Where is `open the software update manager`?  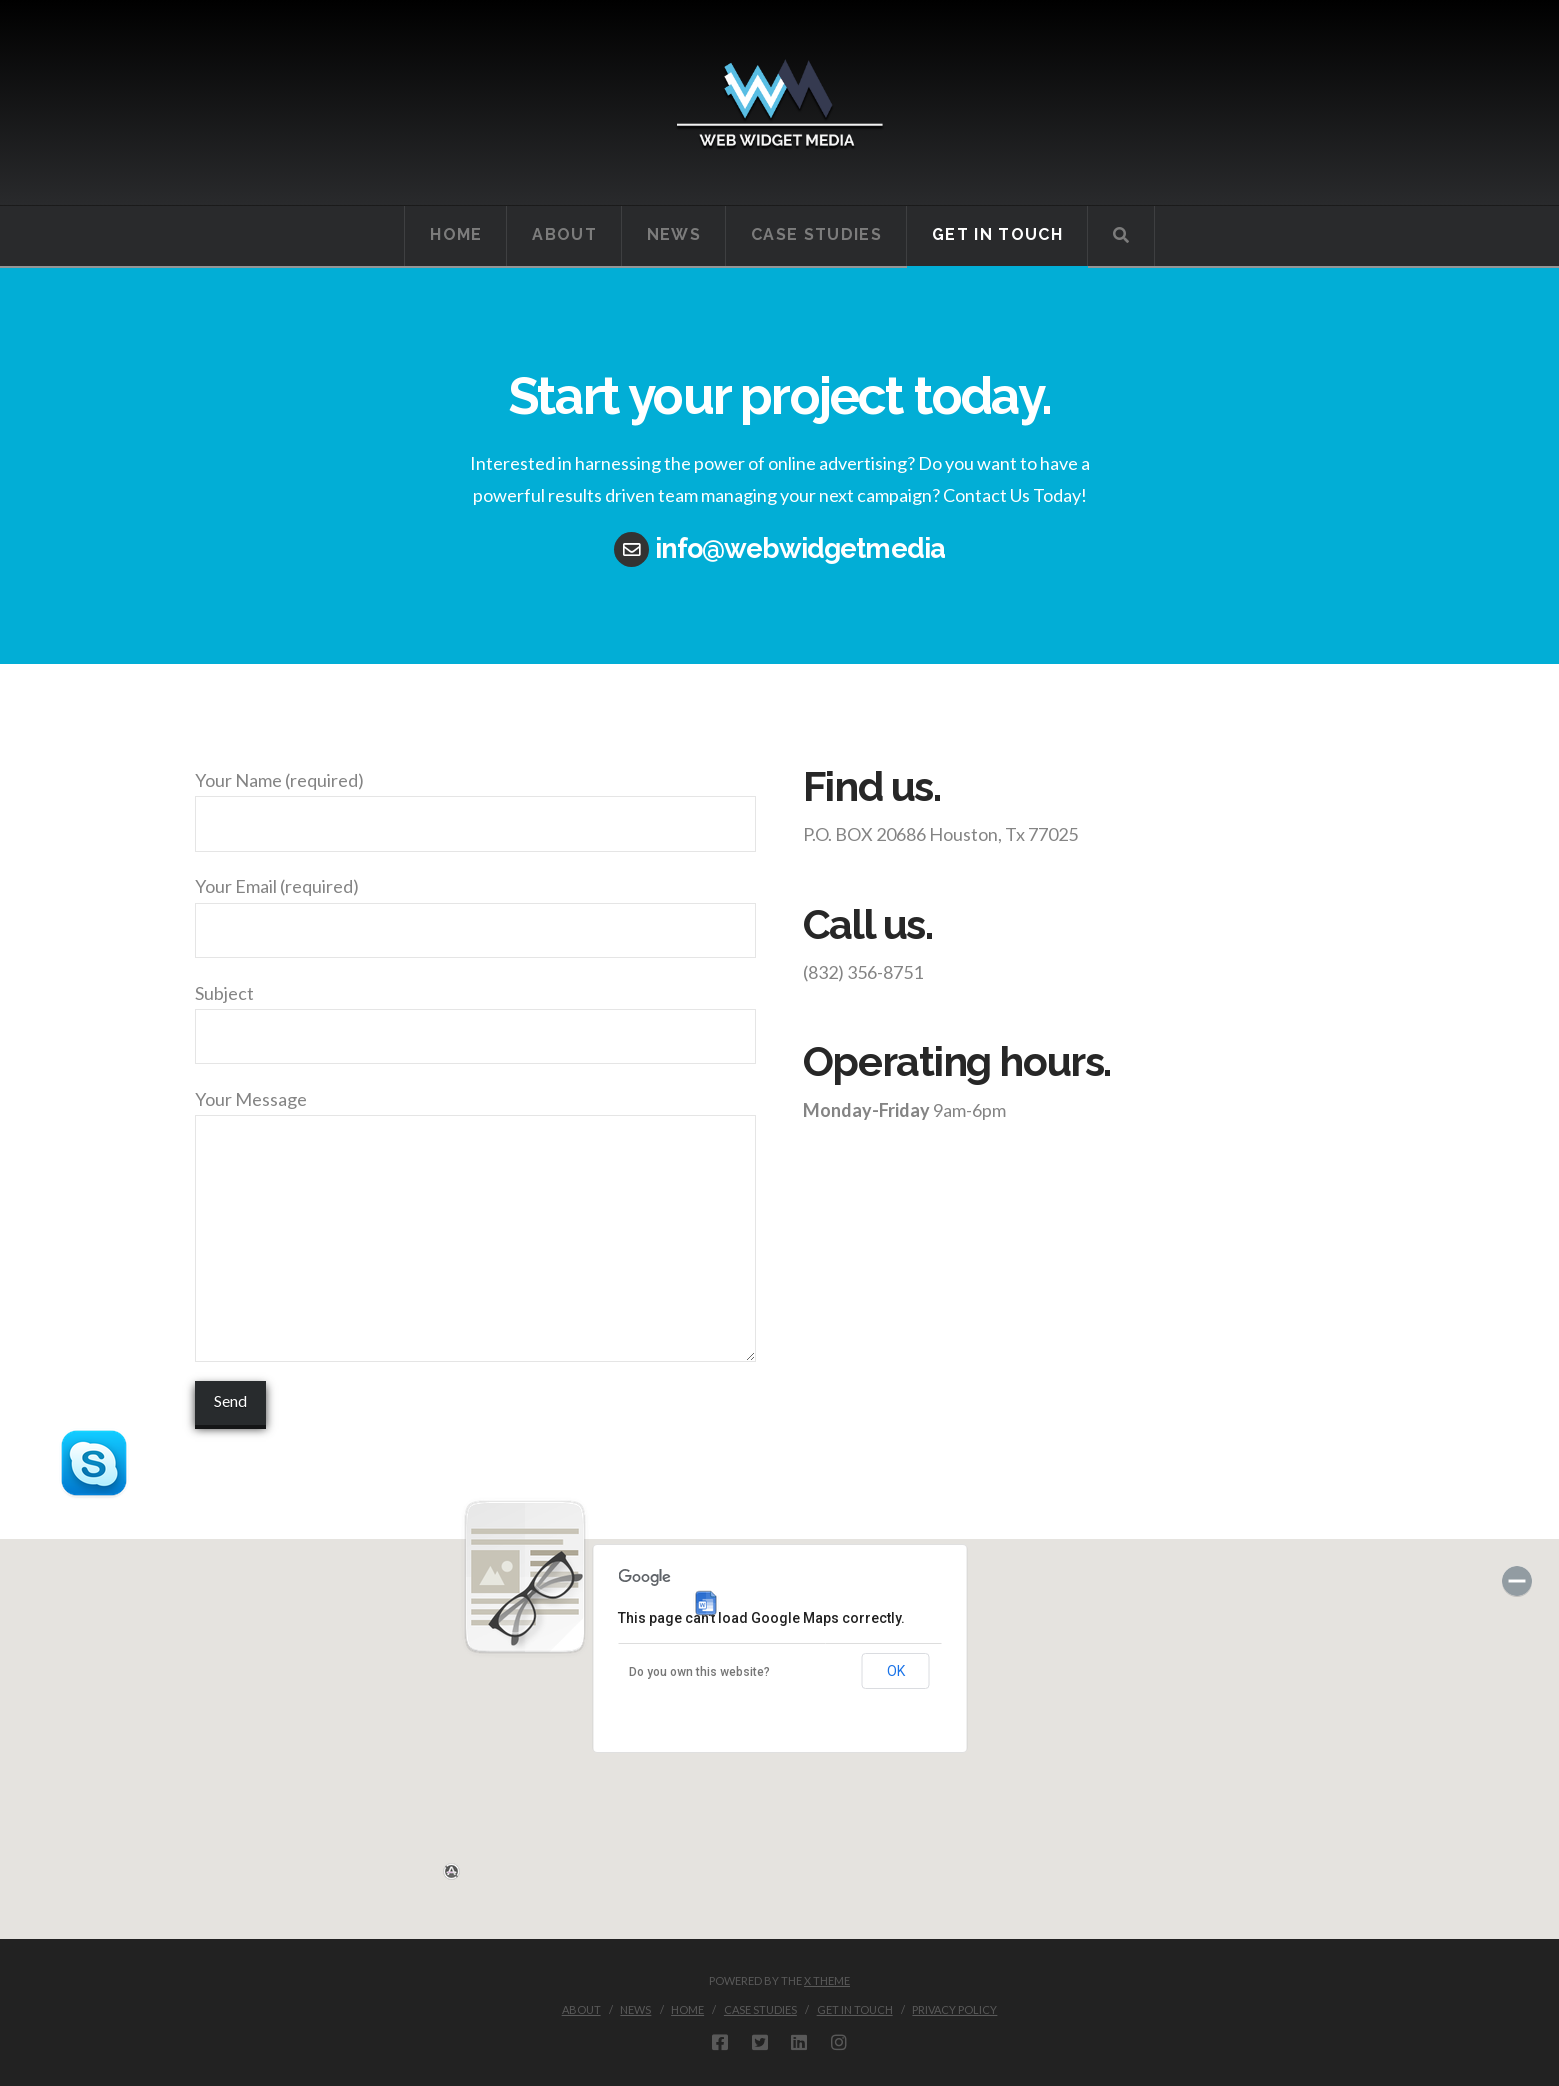
open the software update manager is located at coordinates (451, 1871).